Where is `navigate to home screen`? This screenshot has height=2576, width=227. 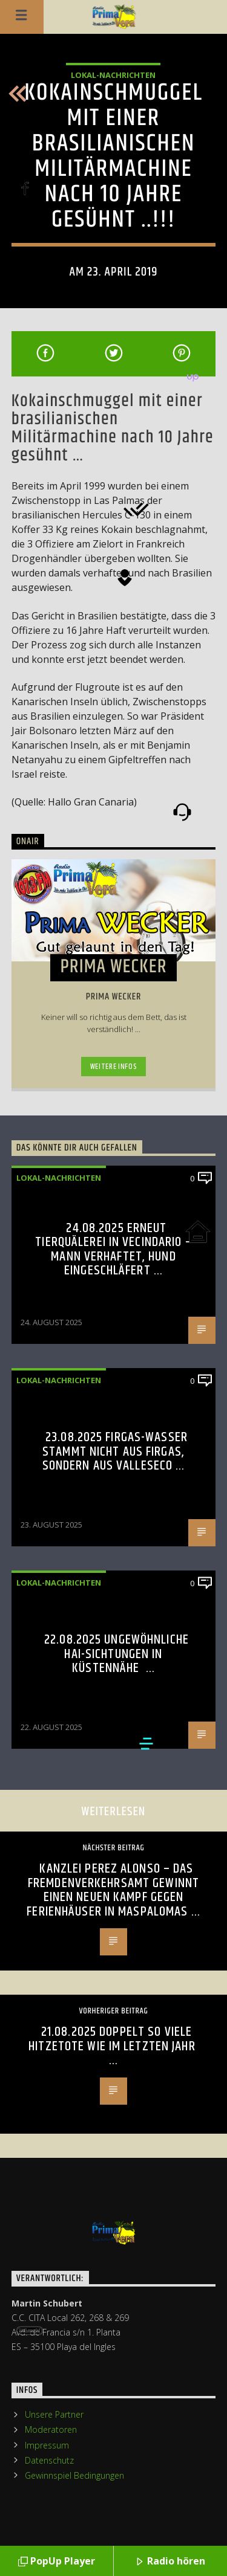
navigate to home screen is located at coordinates (198, 1233).